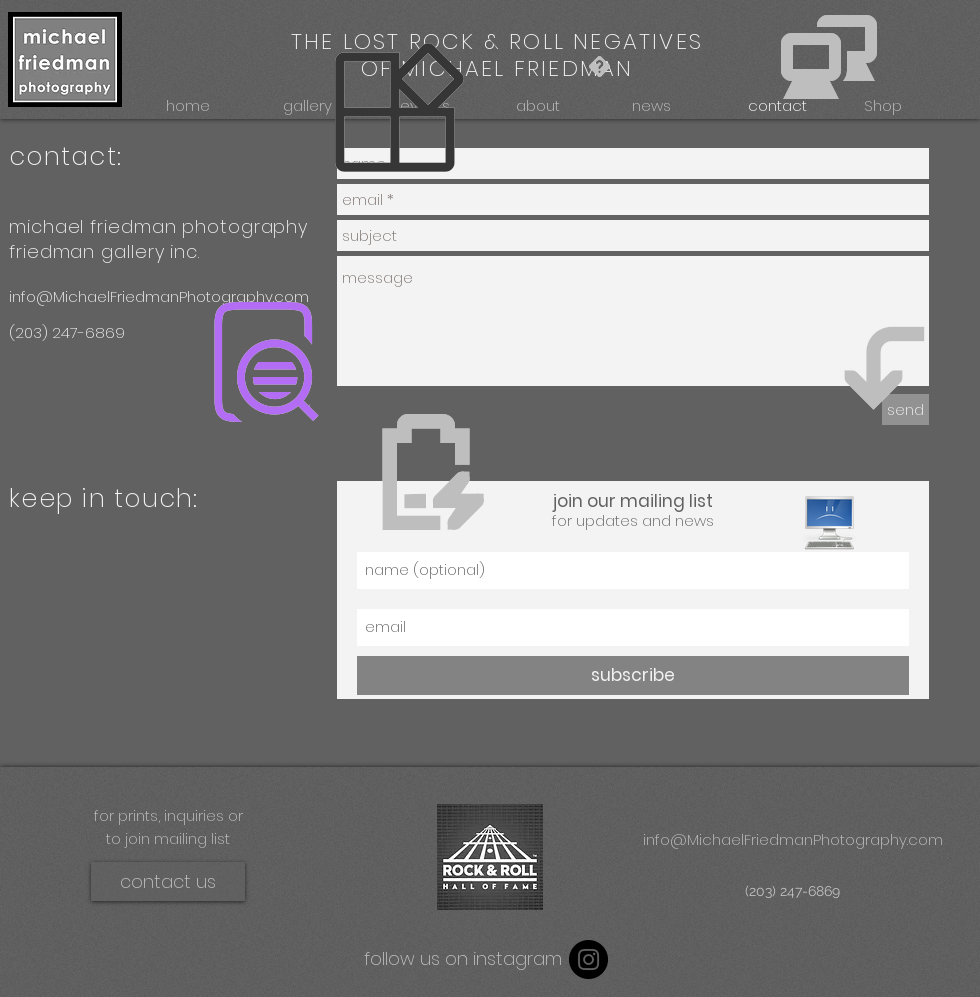  What do you see at coordinates (888, 363) in the screenshot?
I see `rotate object counterclockwise` at bounding box center [888, 363].